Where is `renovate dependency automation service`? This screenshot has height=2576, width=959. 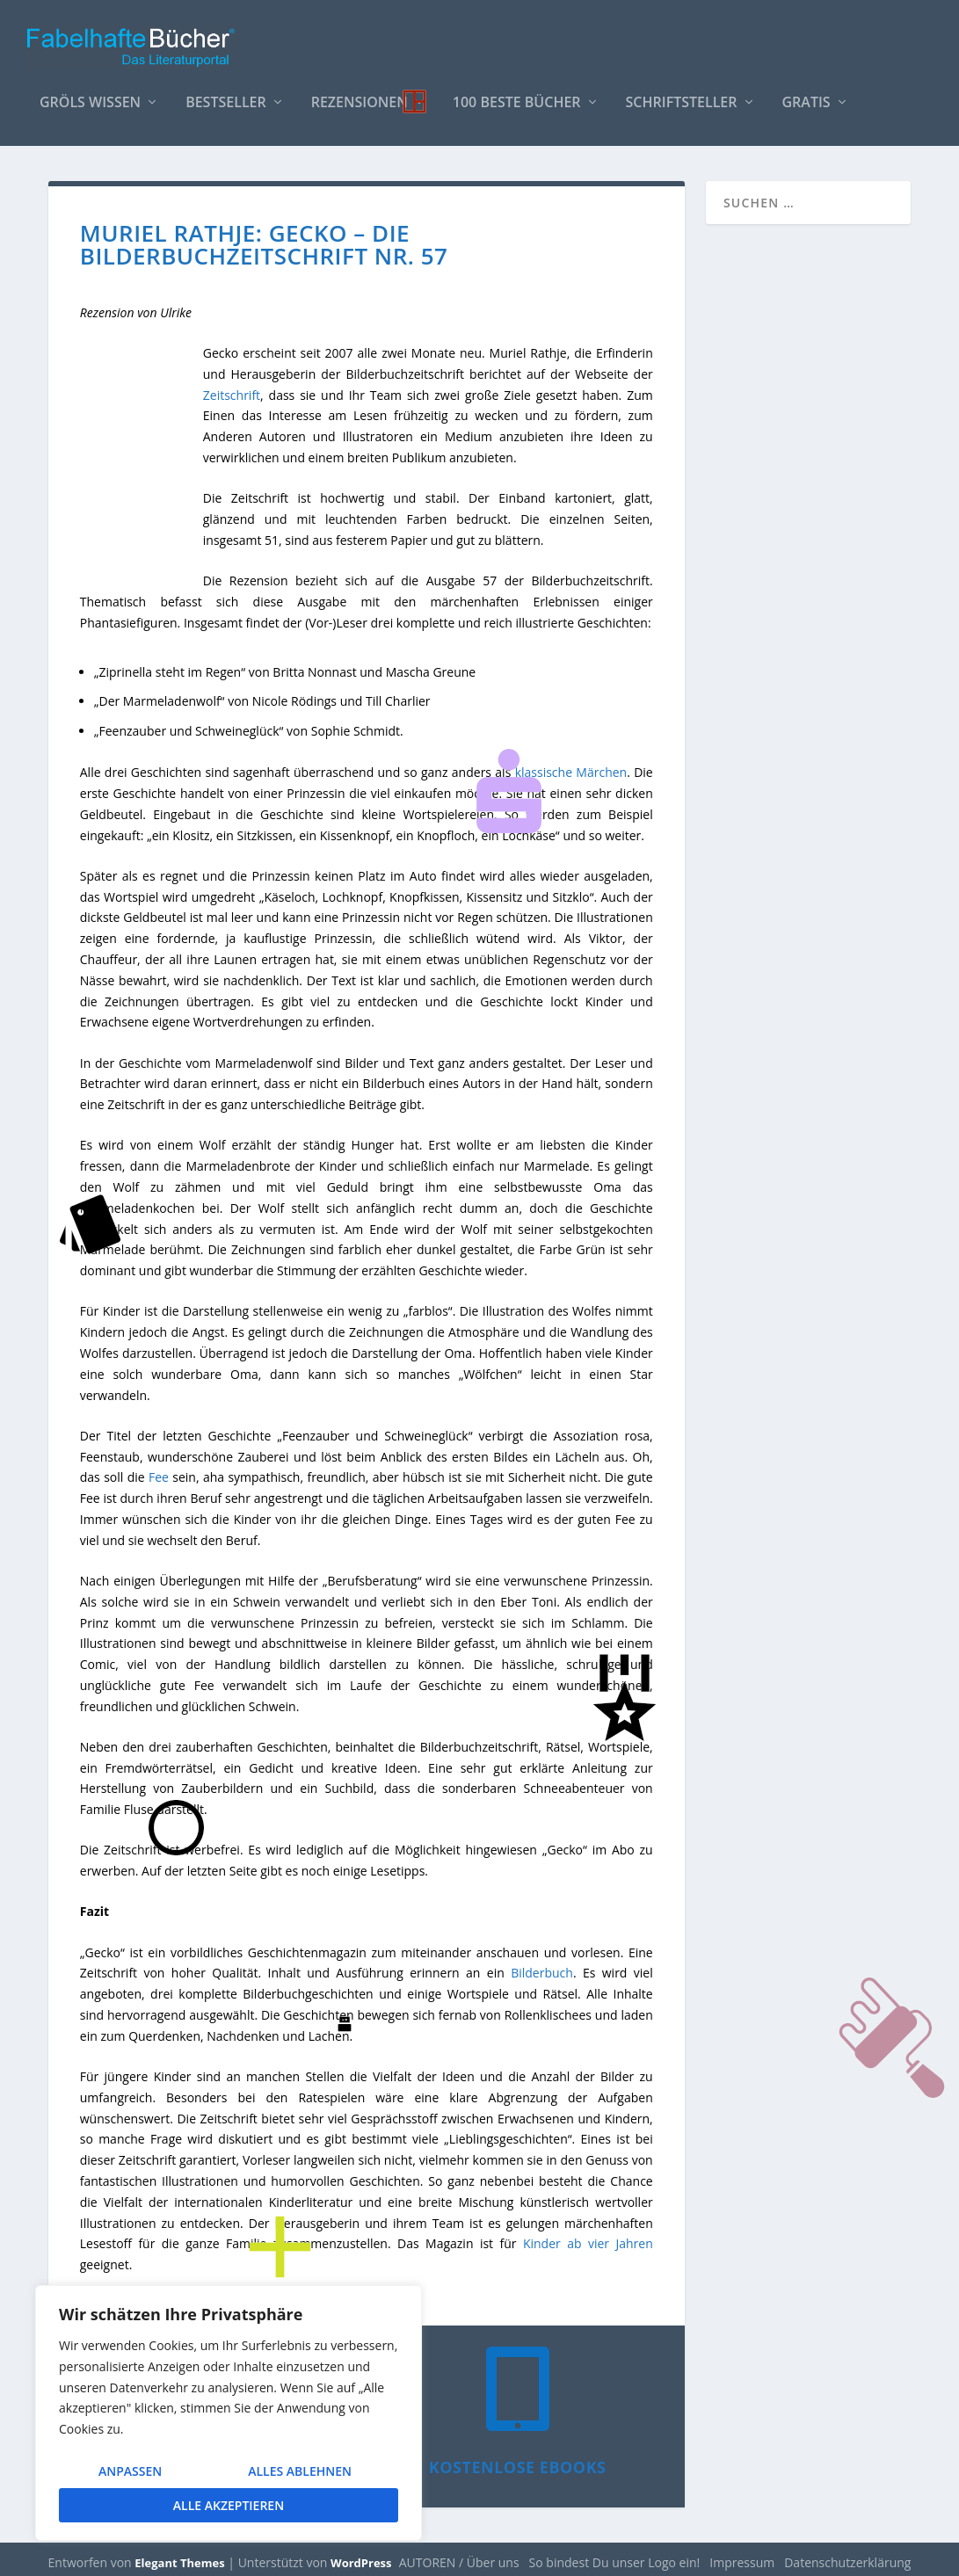
renovate dependency automation service is located at coordinates (891, 2037).